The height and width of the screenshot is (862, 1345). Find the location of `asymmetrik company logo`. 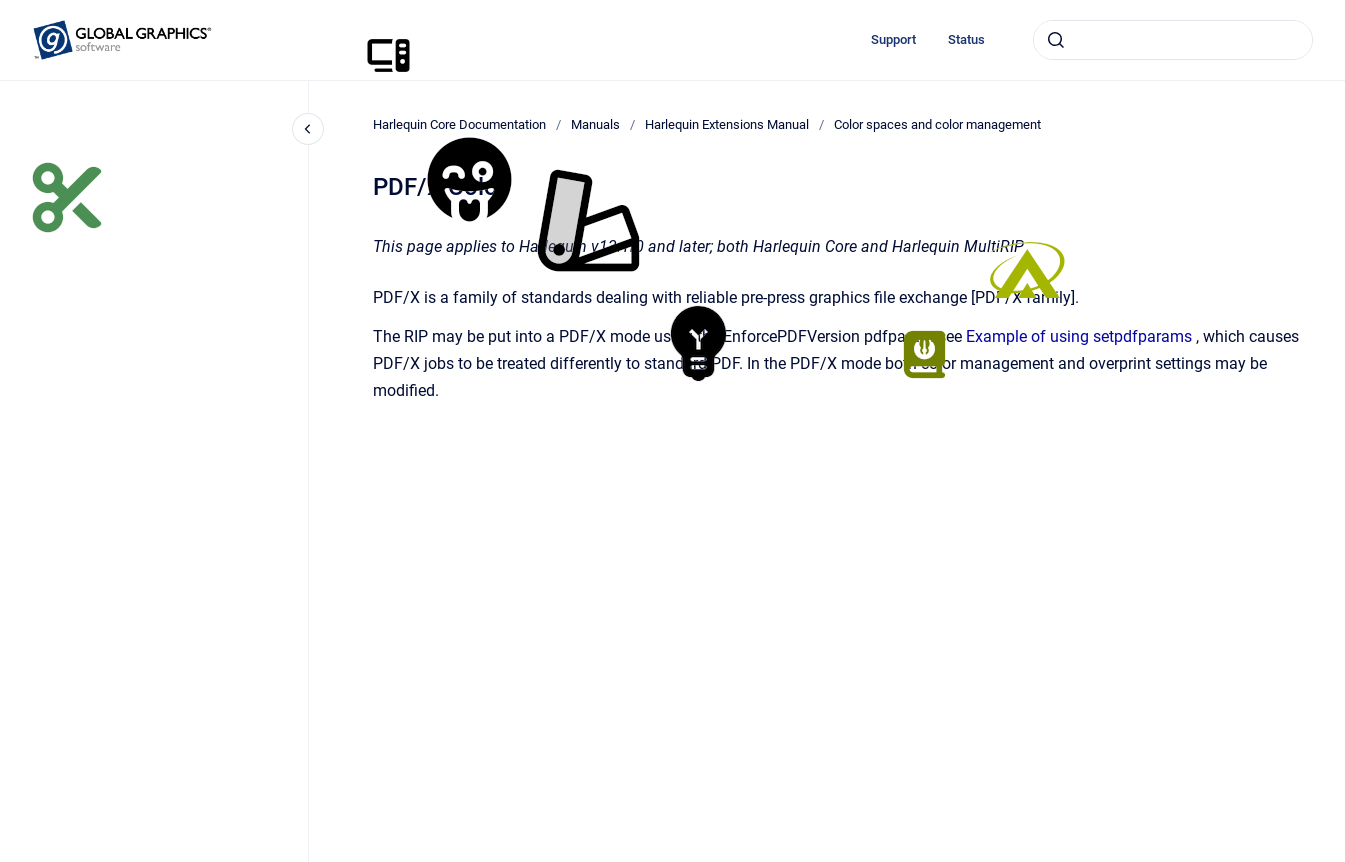

asymmetrik company logo is located at coordinates (1025, 270).